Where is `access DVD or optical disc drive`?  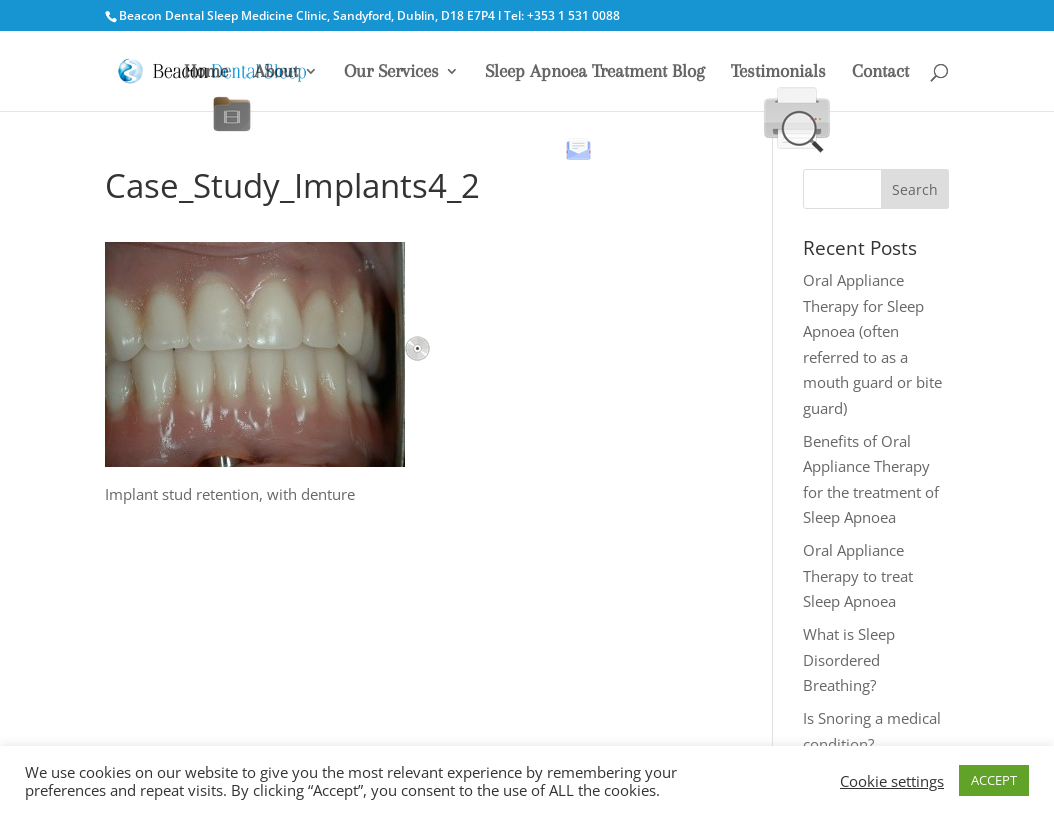
access DVD or optical disc drive is located at coordinates (417, 348).